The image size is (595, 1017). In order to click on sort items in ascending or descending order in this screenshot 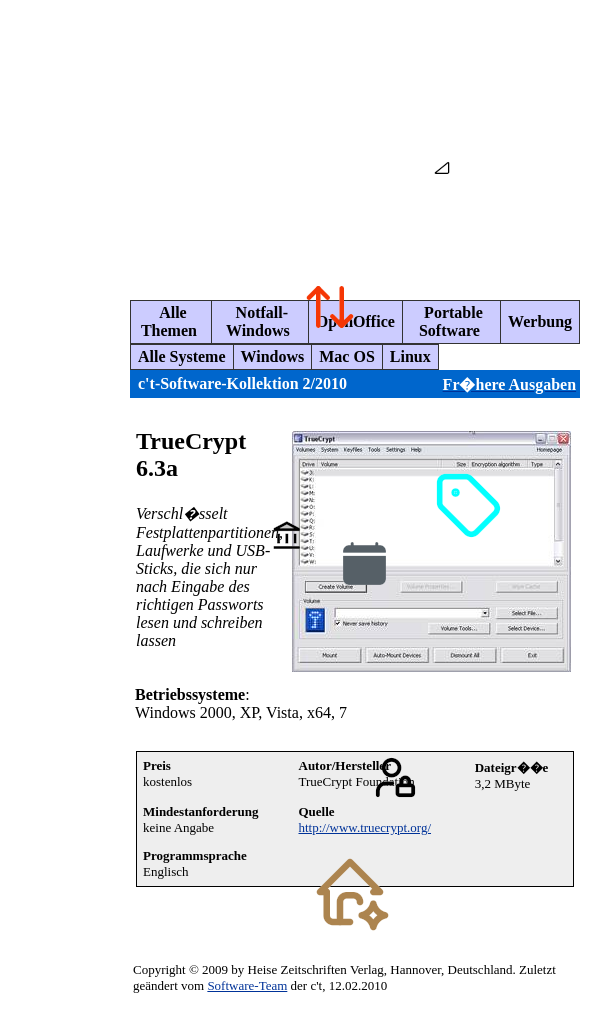, I will do `click(330, 307)`.